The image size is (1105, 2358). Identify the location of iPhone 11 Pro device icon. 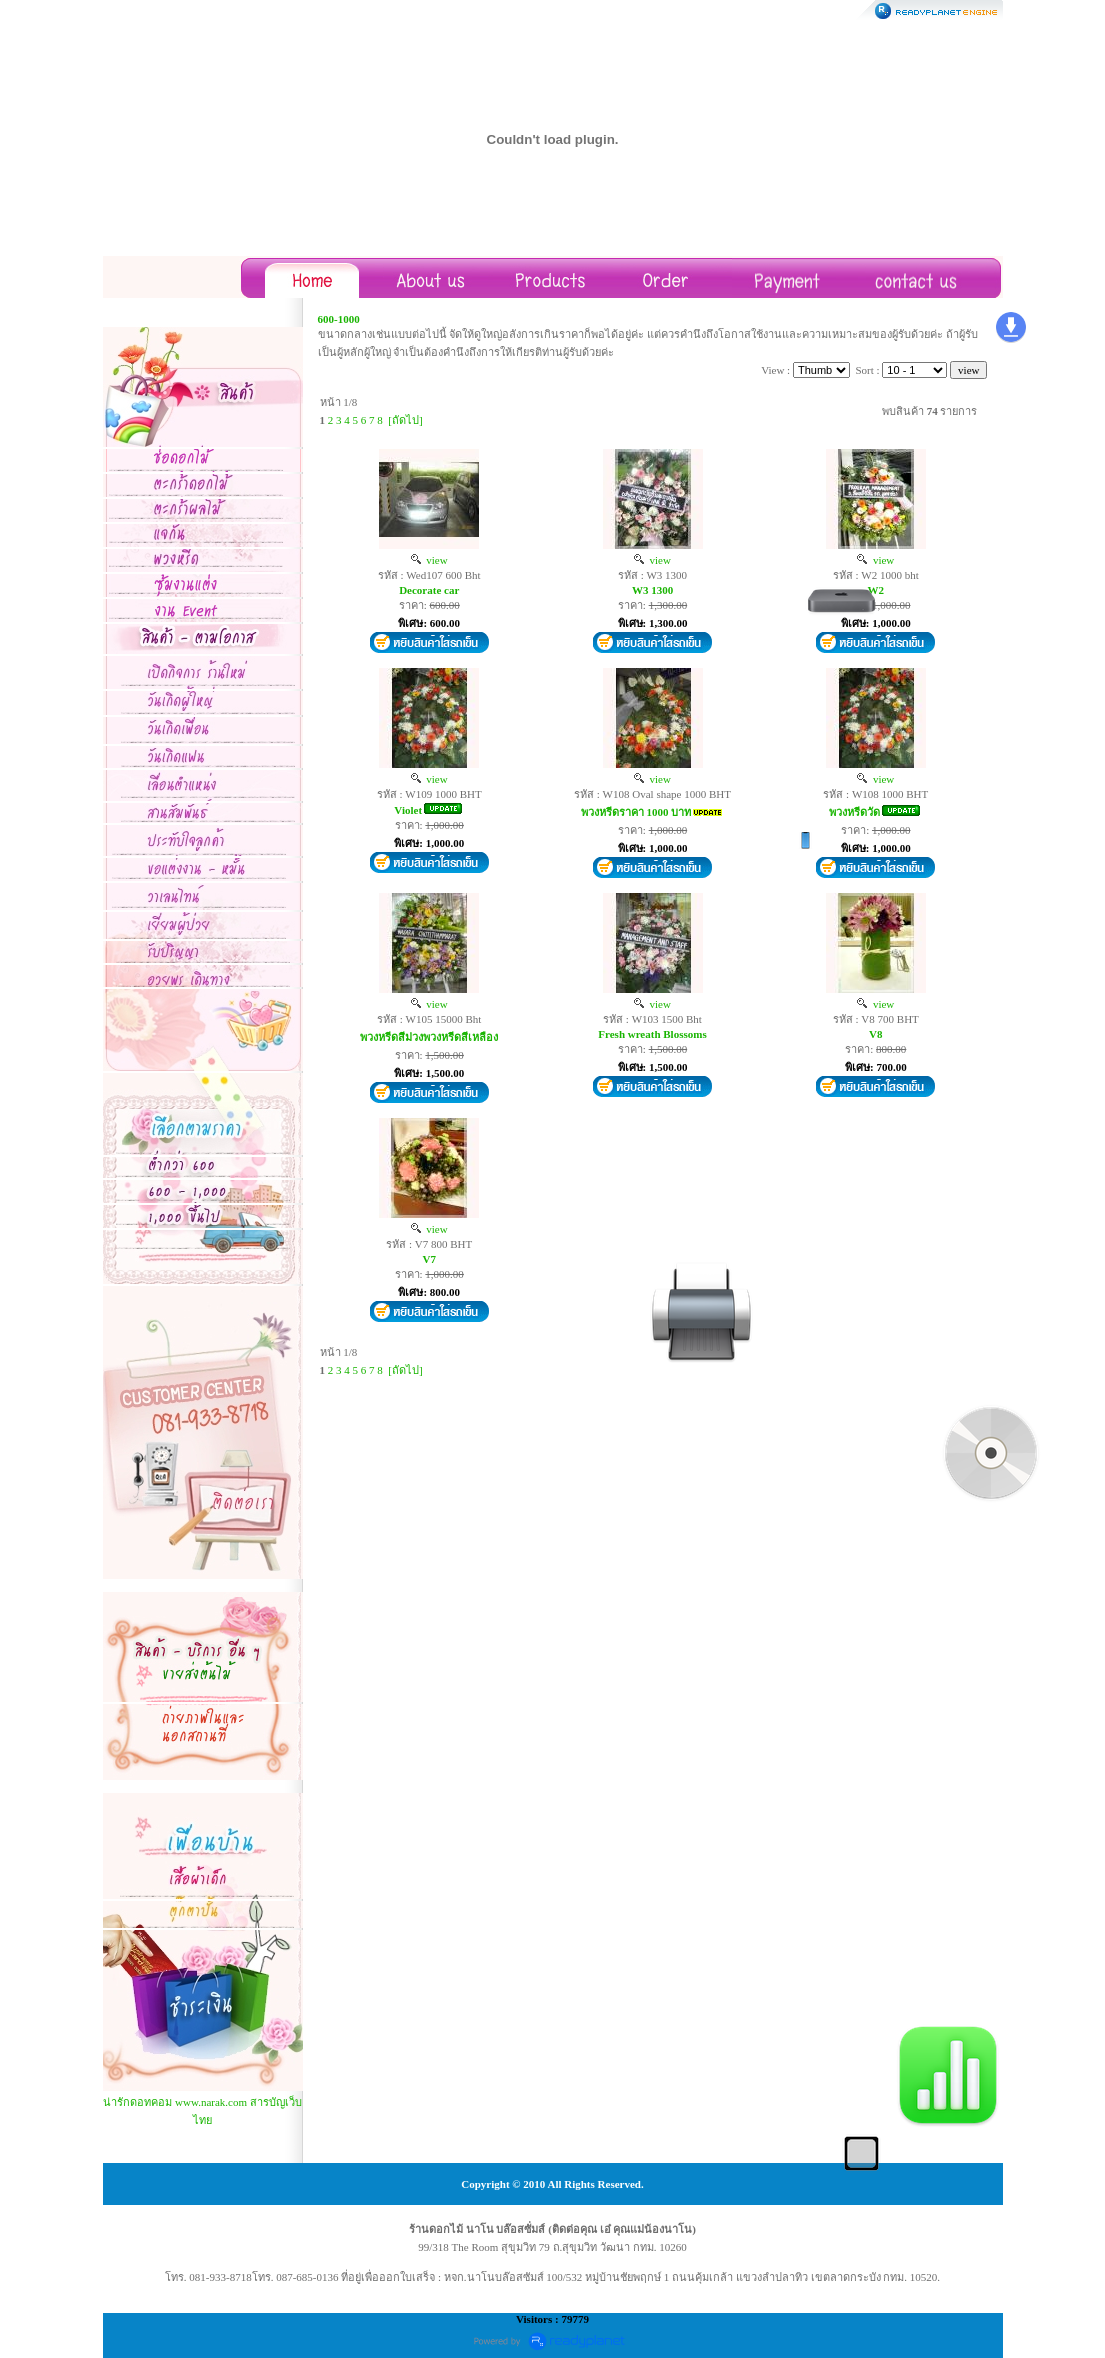
(805, 840).